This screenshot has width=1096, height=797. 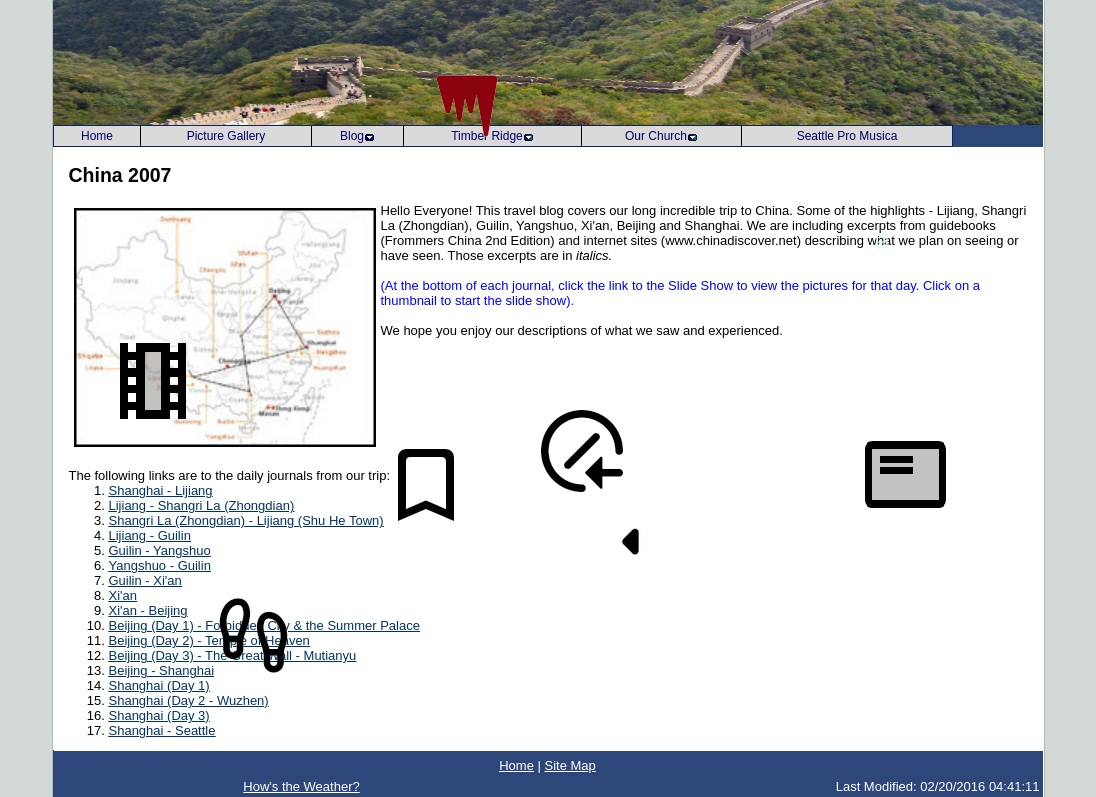 What do you see at coordinates (905, 474) in the screenshot?
I see `view featured playlist` at bounding box center [905, 474].